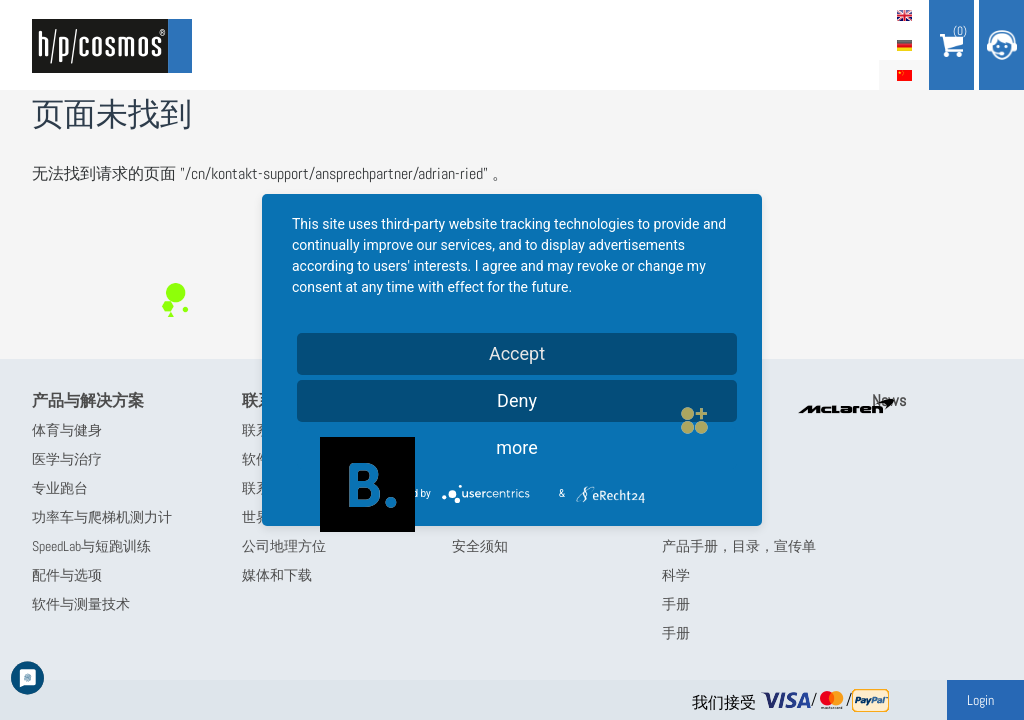  What do you see at coordinates (694, 420) in the screenshot?
I see `add a new app to your collection` at bounding box center [694, 420].